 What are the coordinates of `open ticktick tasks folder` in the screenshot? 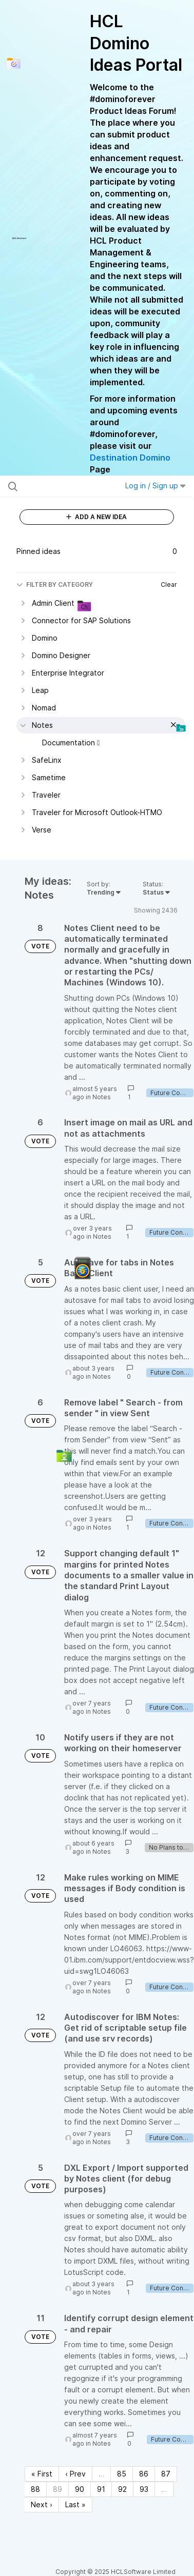 It's located at (14, 64).